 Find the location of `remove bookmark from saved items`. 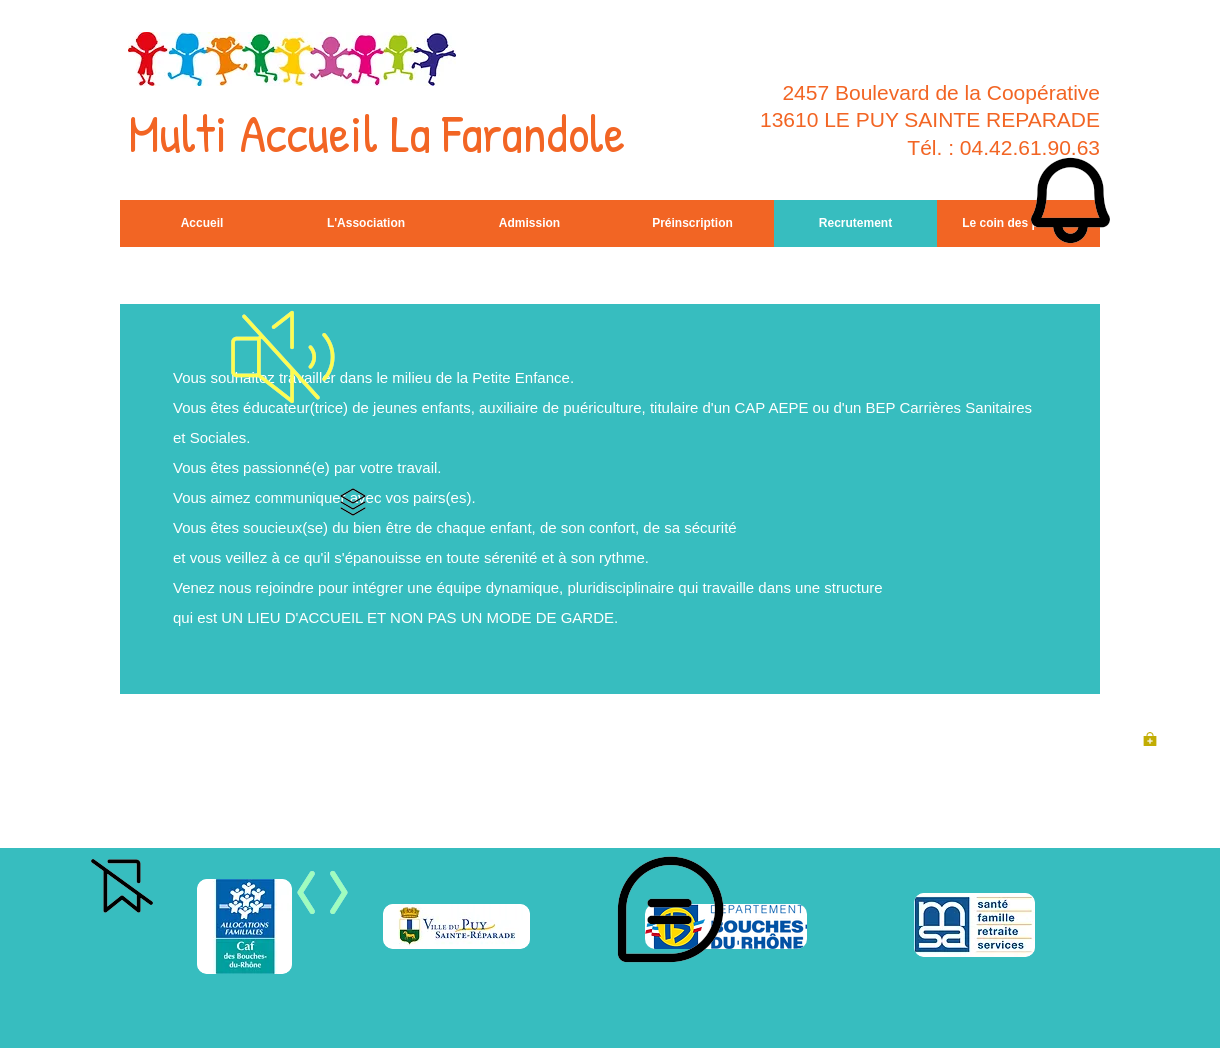

remove bookmark from saved items is located at coordinates (122, 886).